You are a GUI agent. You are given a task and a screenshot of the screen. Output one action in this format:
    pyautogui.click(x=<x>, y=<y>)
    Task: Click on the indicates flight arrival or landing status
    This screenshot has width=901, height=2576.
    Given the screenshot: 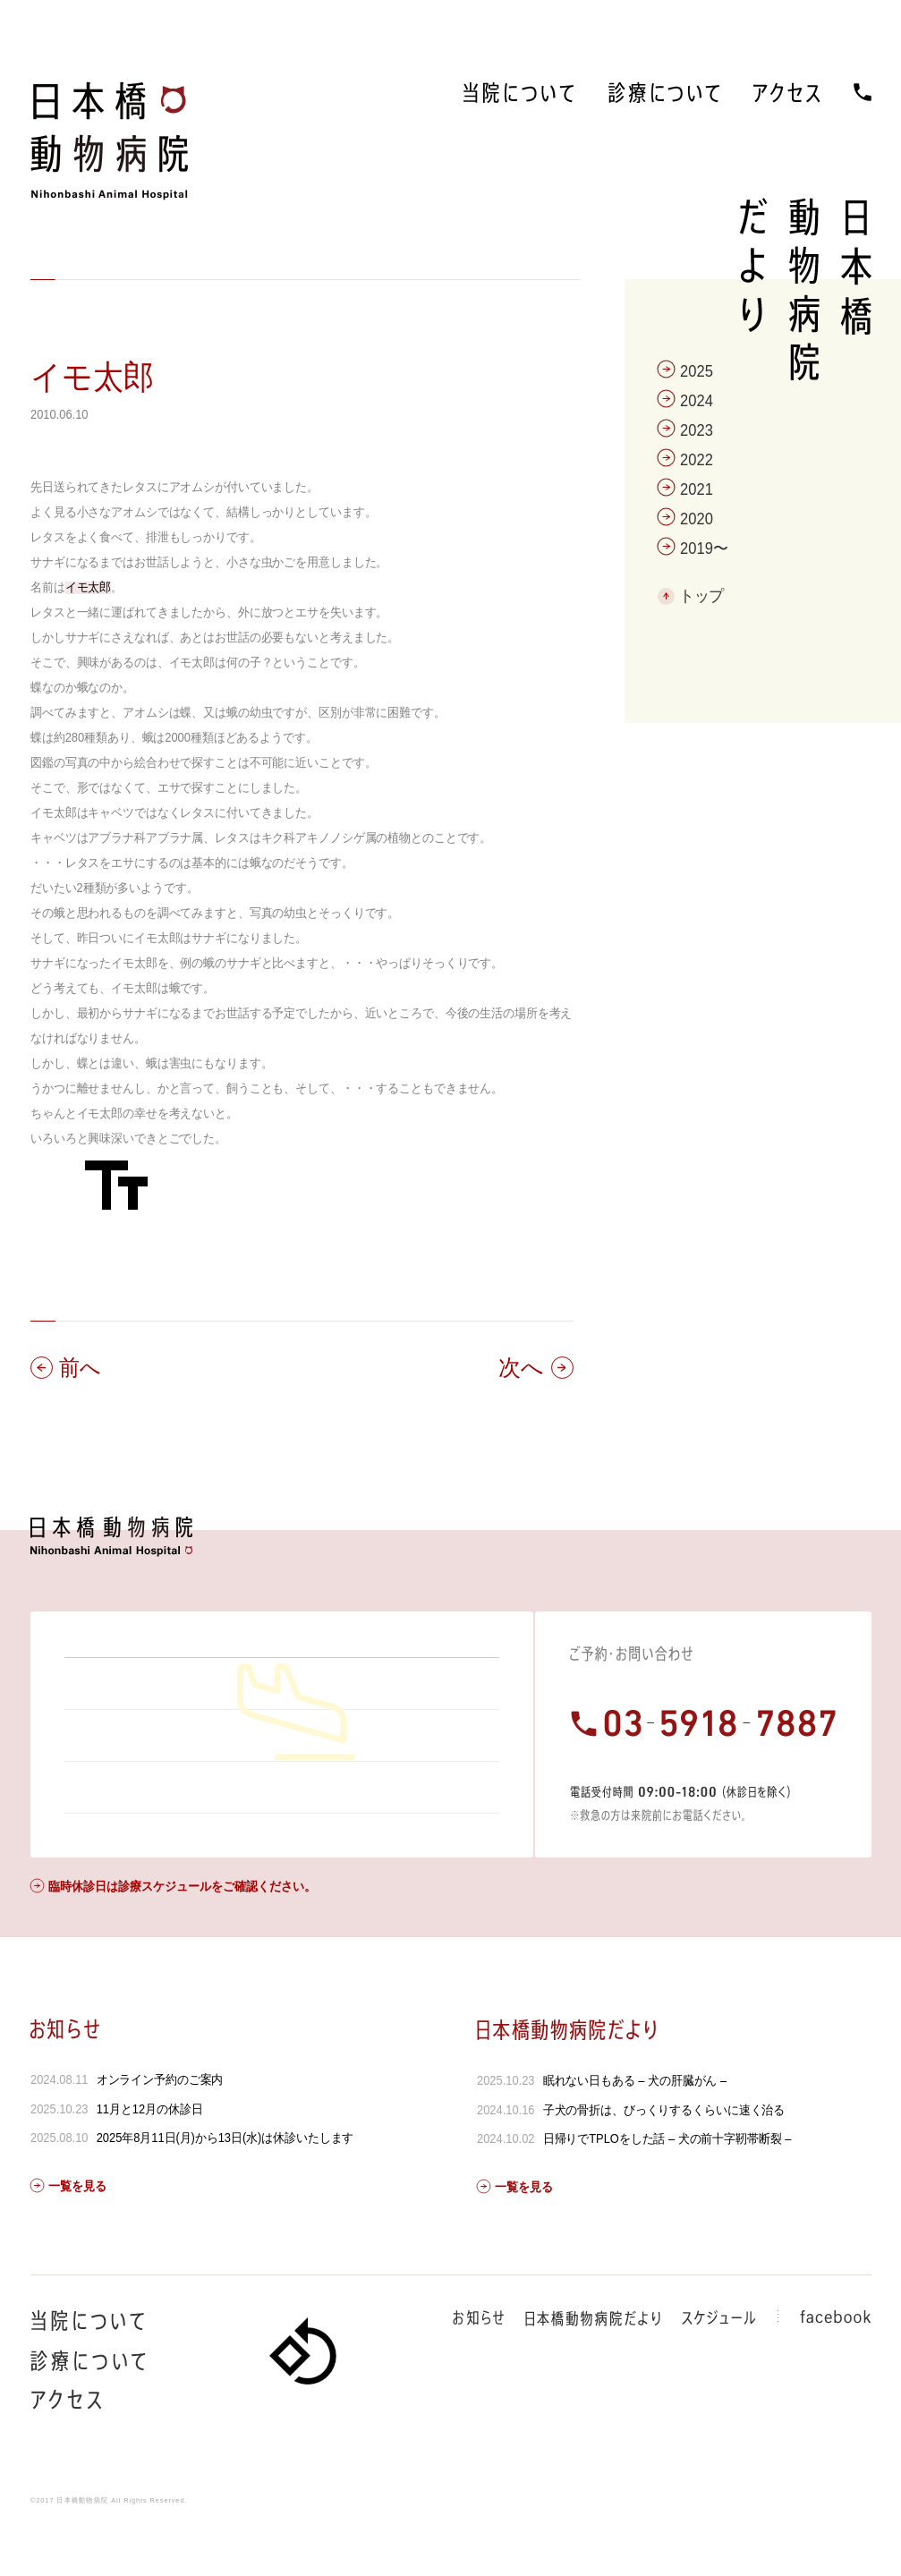 What is the action you would take?
    pyautogui.click(x=290, y=1712)
    